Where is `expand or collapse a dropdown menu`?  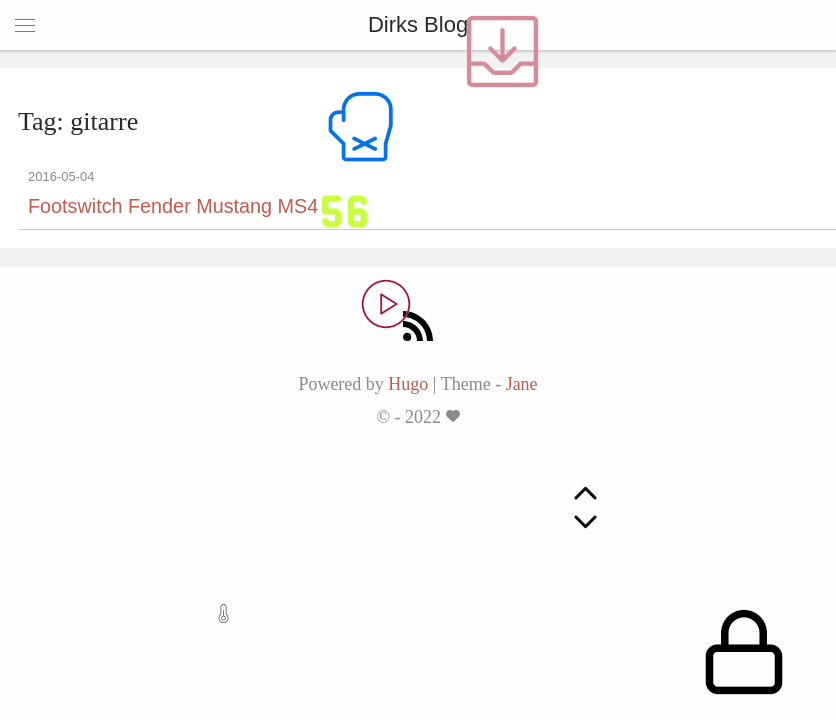
expand or collapse a dropdown menu is located at coordinates (585, 507).